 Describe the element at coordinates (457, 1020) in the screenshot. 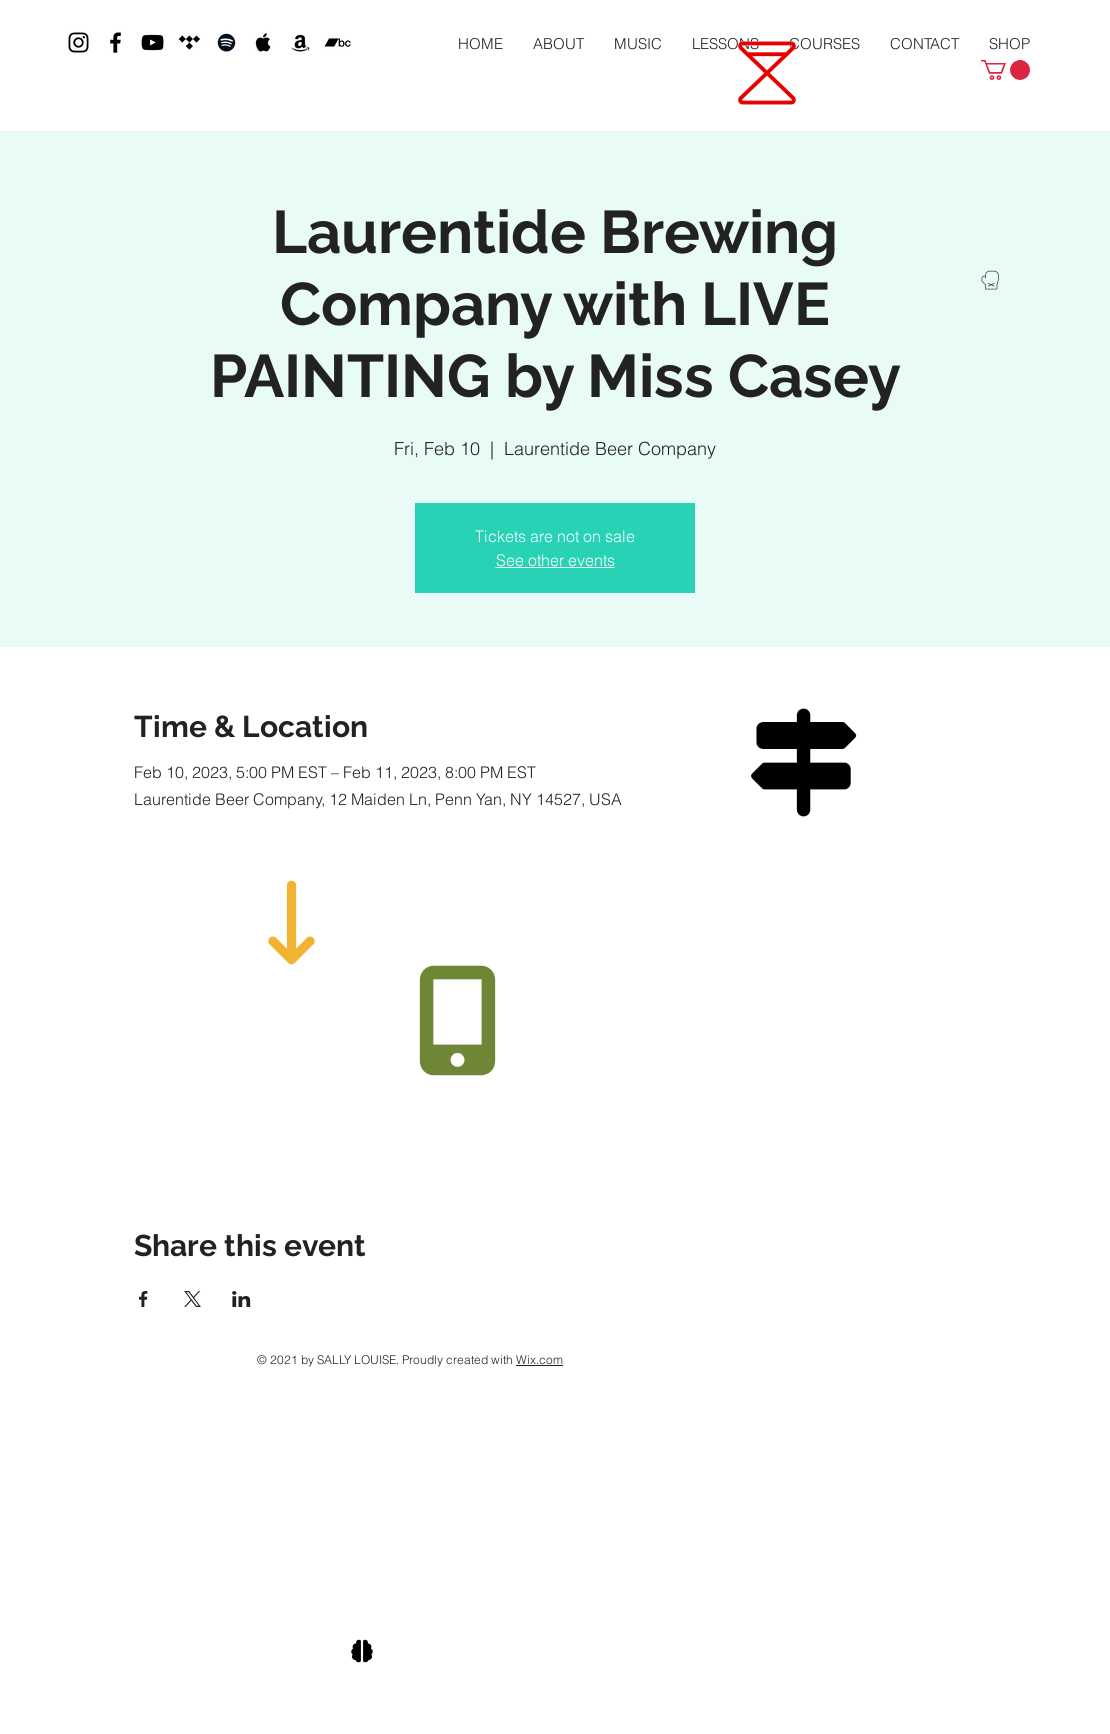

I see `access mobile device settings` at that location.